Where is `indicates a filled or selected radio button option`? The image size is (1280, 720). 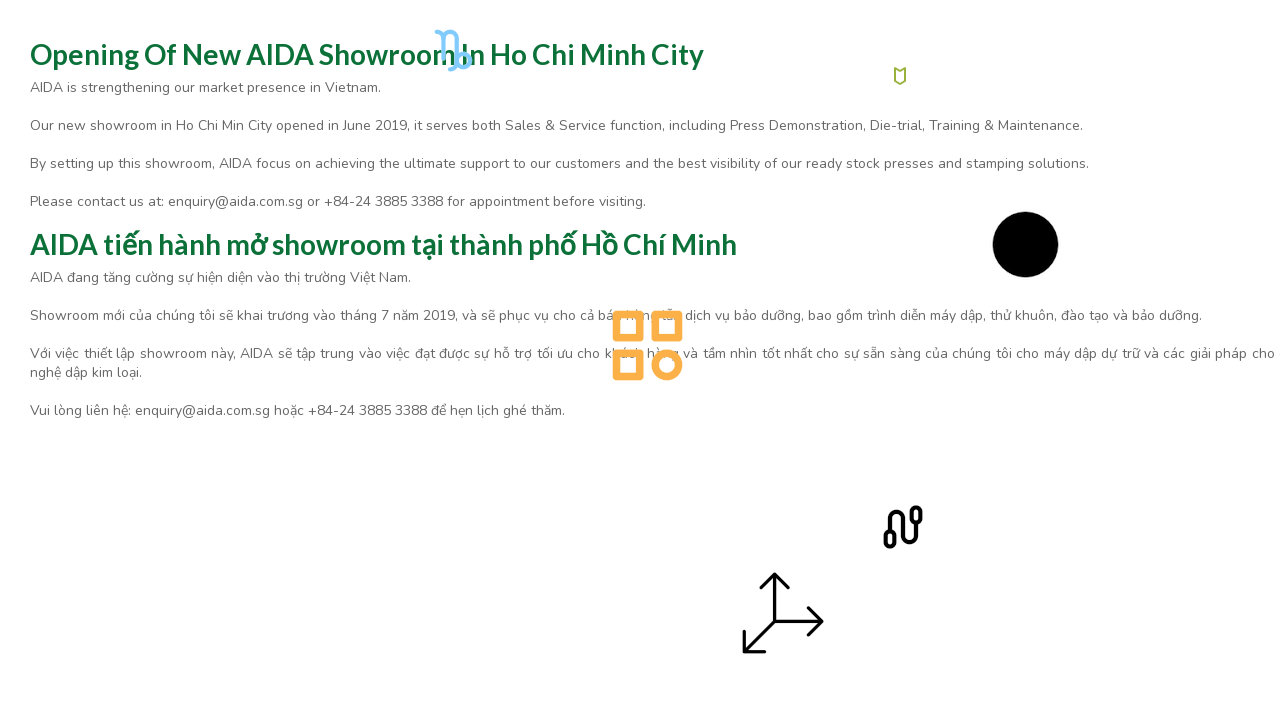
indicates a filled or selected radio button option is located at coordinates (1025, 244).